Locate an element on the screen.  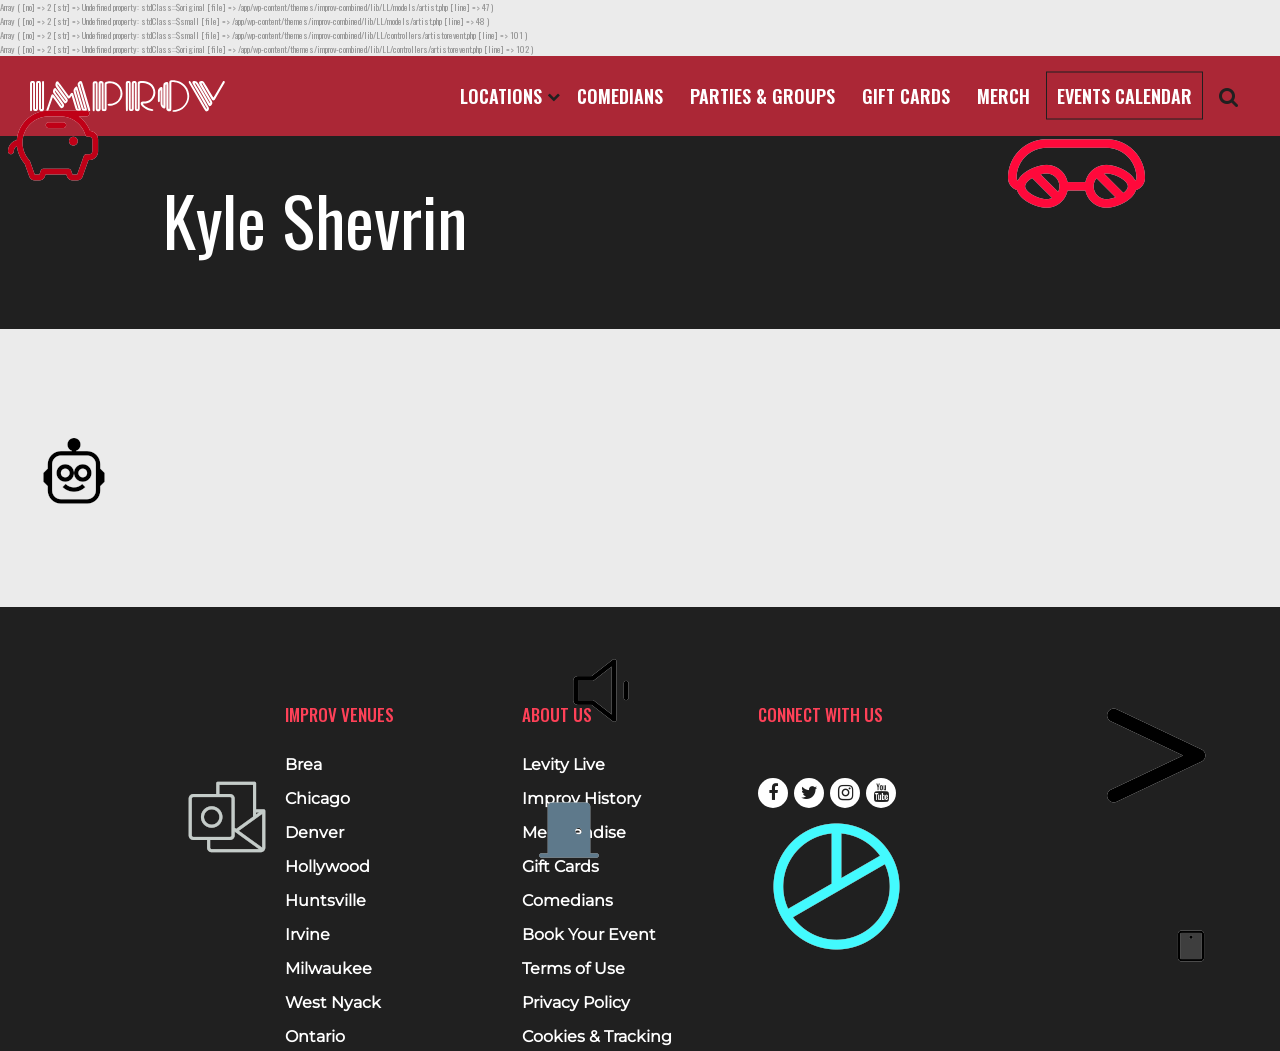
access swimming or diving activity settings is located at coordinates (1076, 173).